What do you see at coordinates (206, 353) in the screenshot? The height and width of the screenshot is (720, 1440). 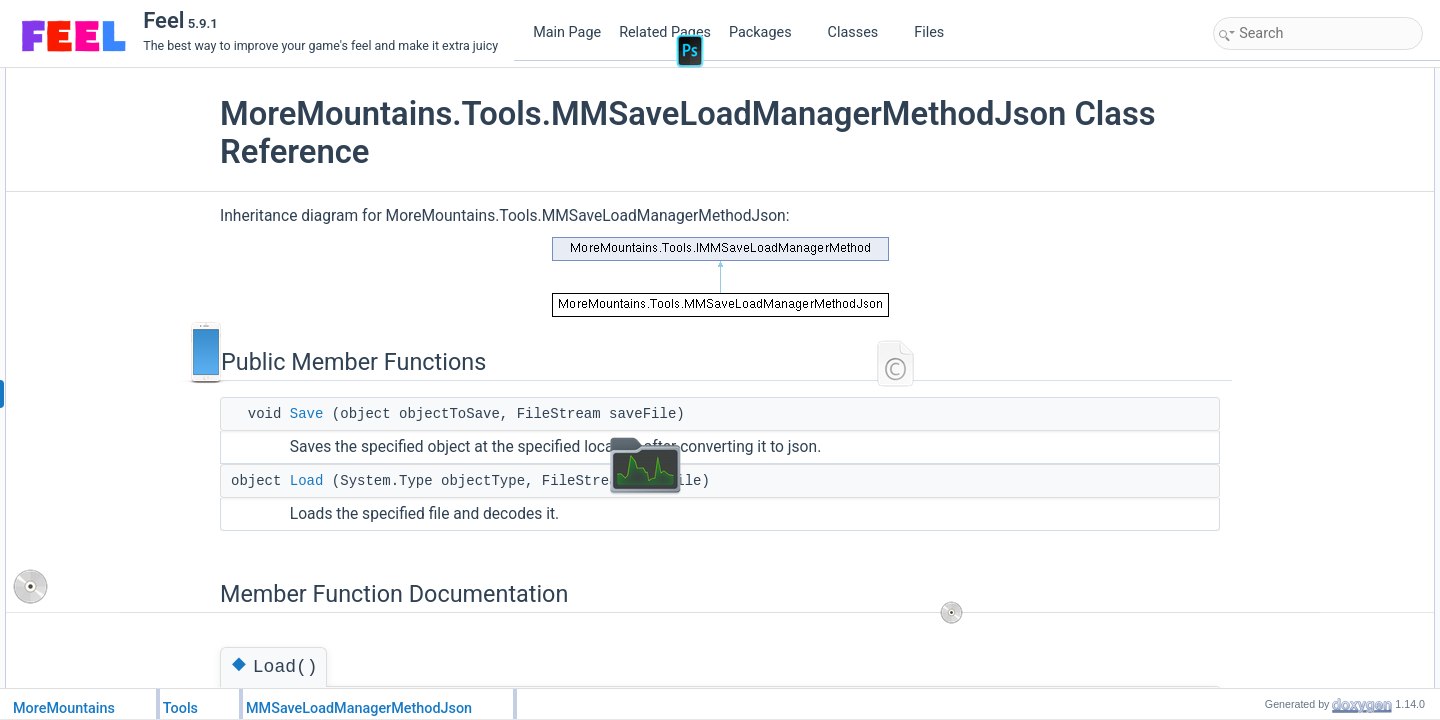 I see `indicates a connected iPhone device` at bounding box center [206, 353].